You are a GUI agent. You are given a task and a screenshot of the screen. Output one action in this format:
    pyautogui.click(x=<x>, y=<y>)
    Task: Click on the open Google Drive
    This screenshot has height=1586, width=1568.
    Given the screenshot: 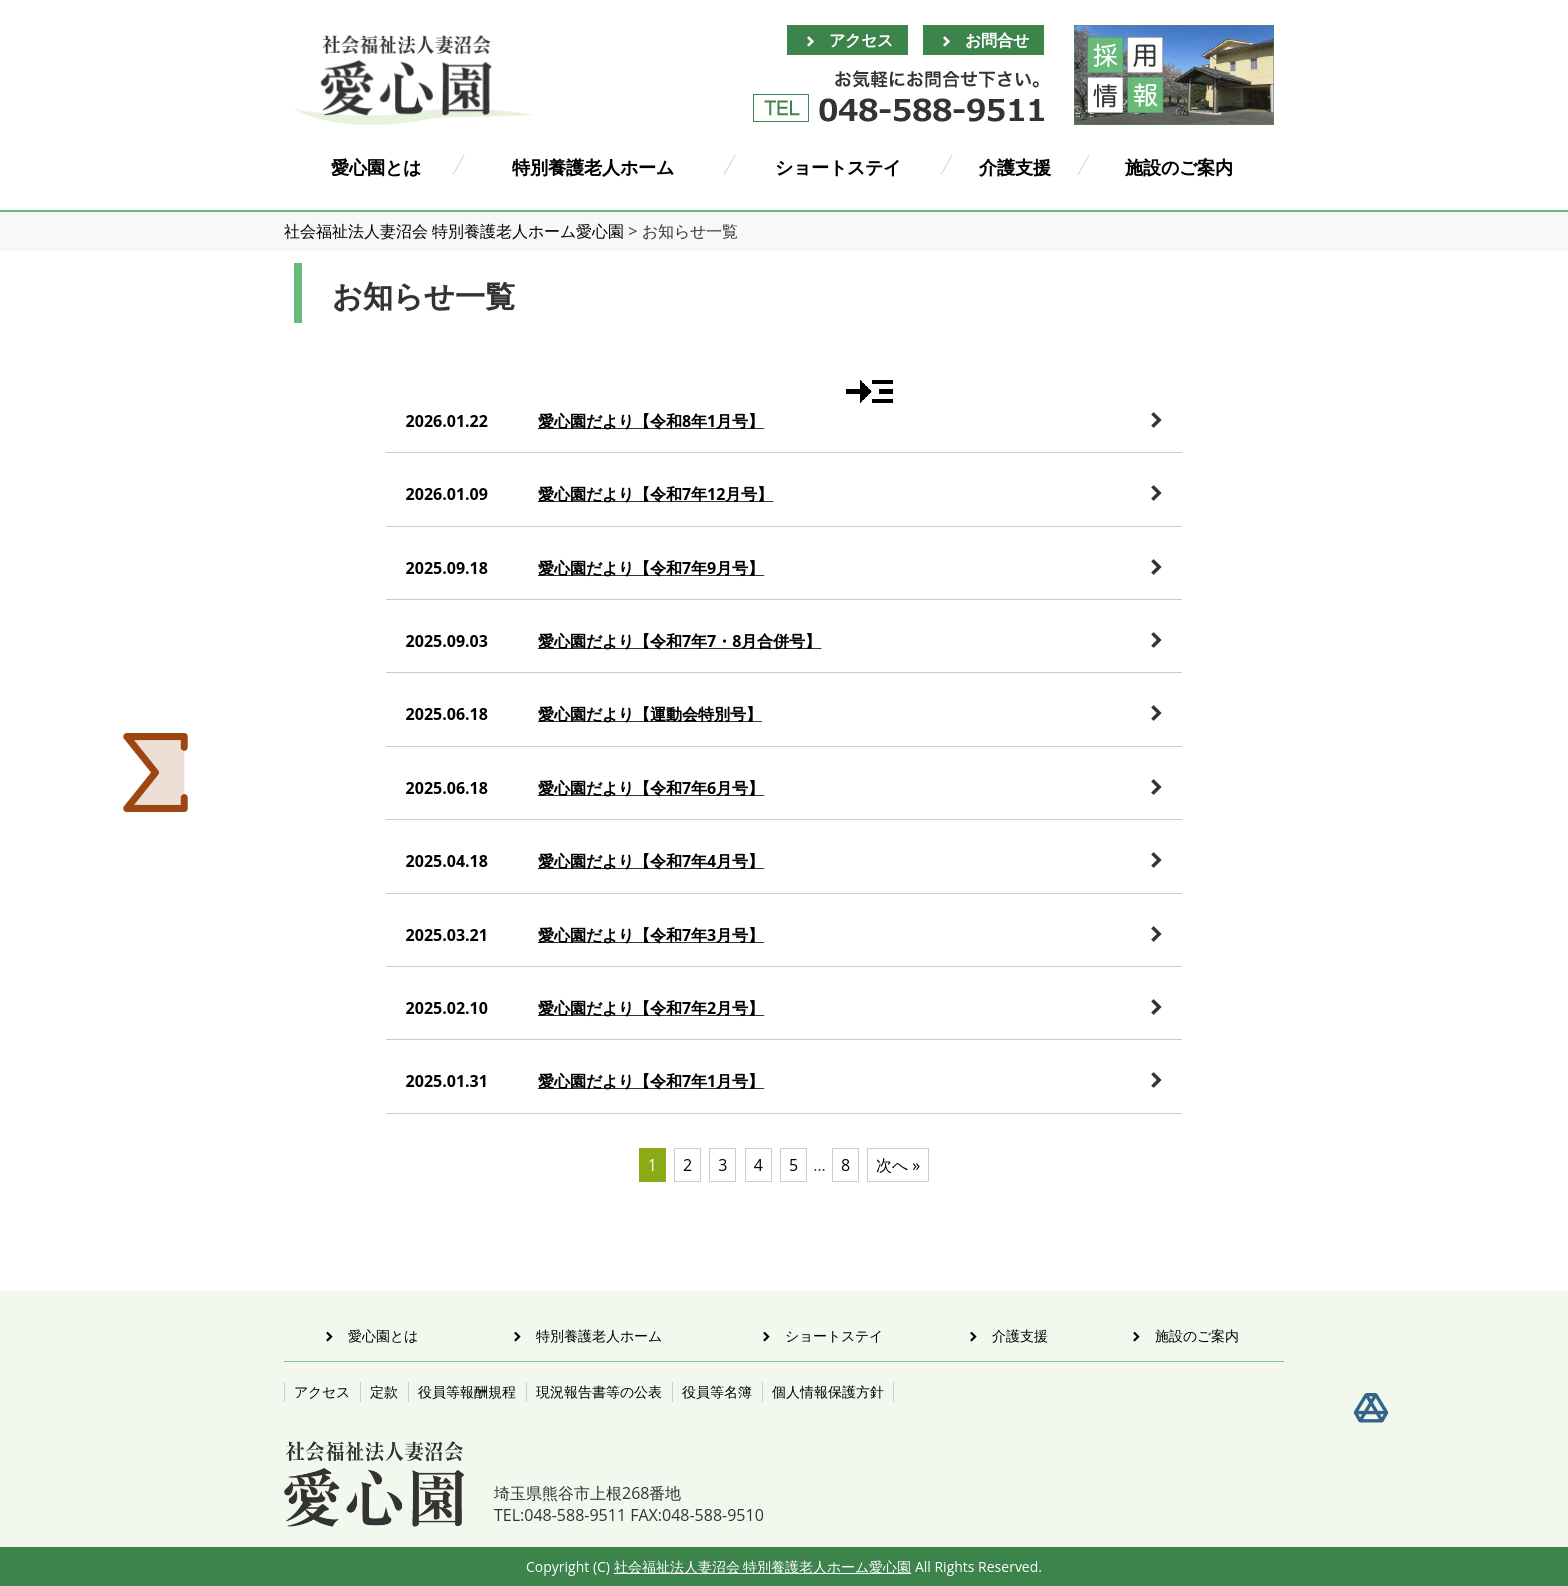 What is the action you would take?
    pyautogui.click(x=1371, y=1409)
    